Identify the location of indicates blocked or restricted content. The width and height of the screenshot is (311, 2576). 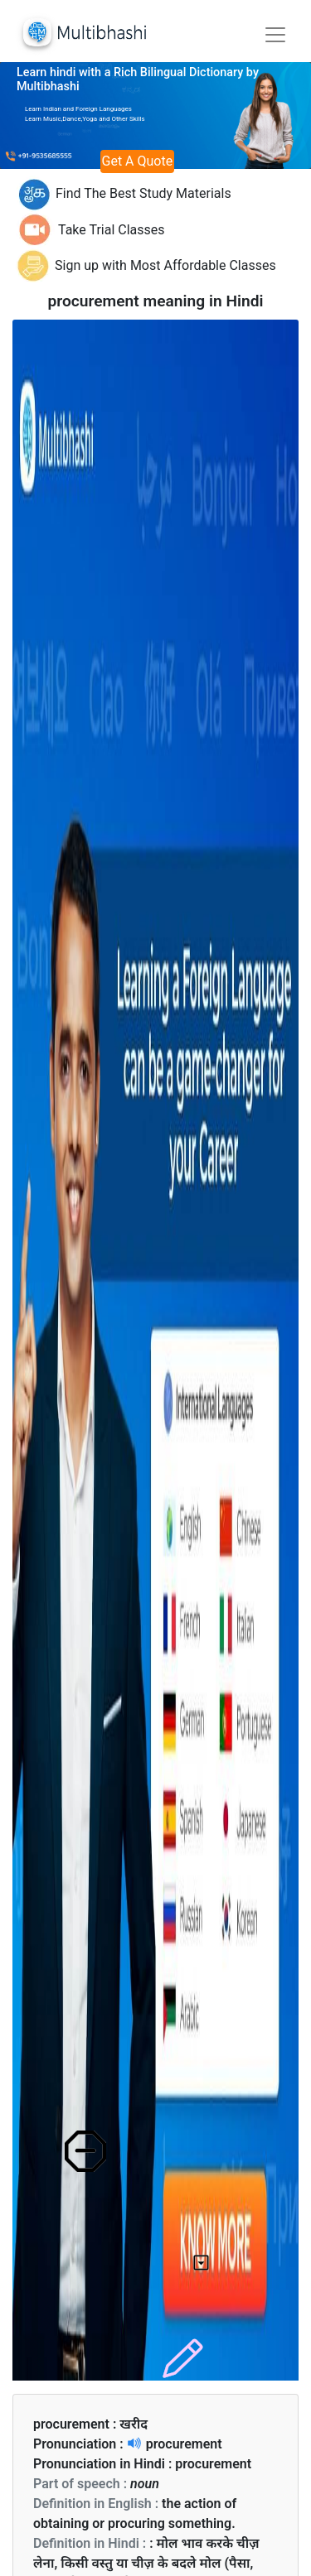
(85, 2151).